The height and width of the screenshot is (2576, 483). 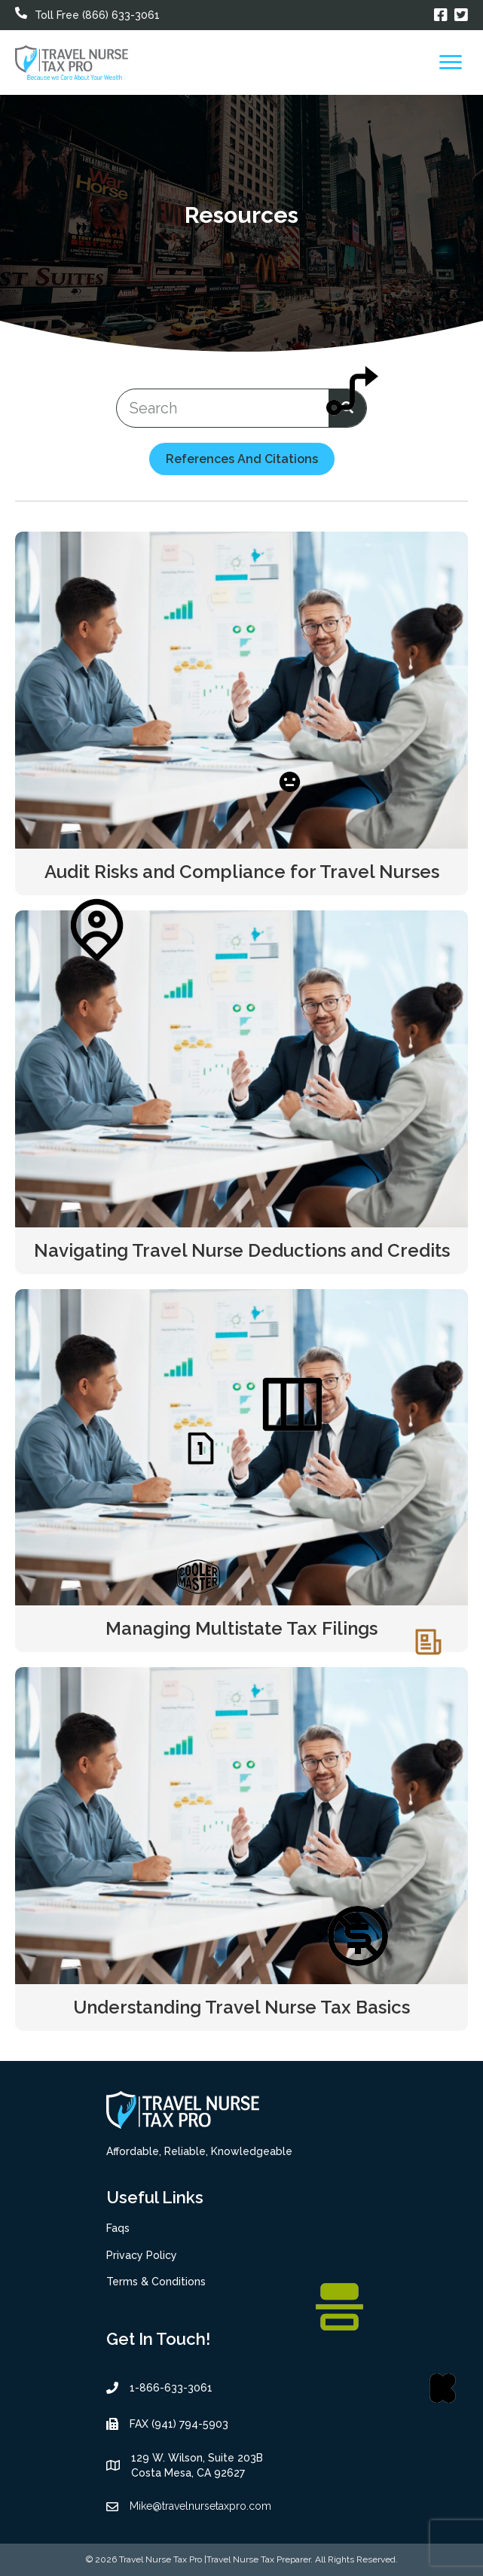 What do you see at coordinates (200, 1448) in the screenshot?
I see `indicates primary SIM card slot (SIM 1)` at bounding box center [200, 1448].